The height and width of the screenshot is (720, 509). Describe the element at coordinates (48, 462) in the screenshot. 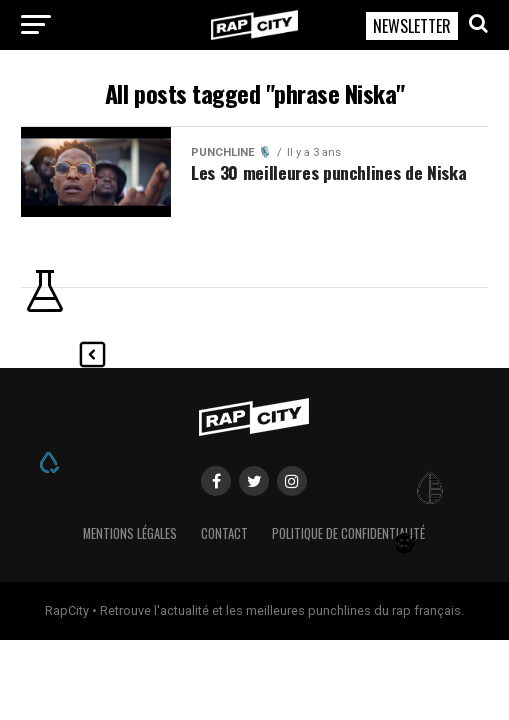

I see `water quality verified or safe` at that location.